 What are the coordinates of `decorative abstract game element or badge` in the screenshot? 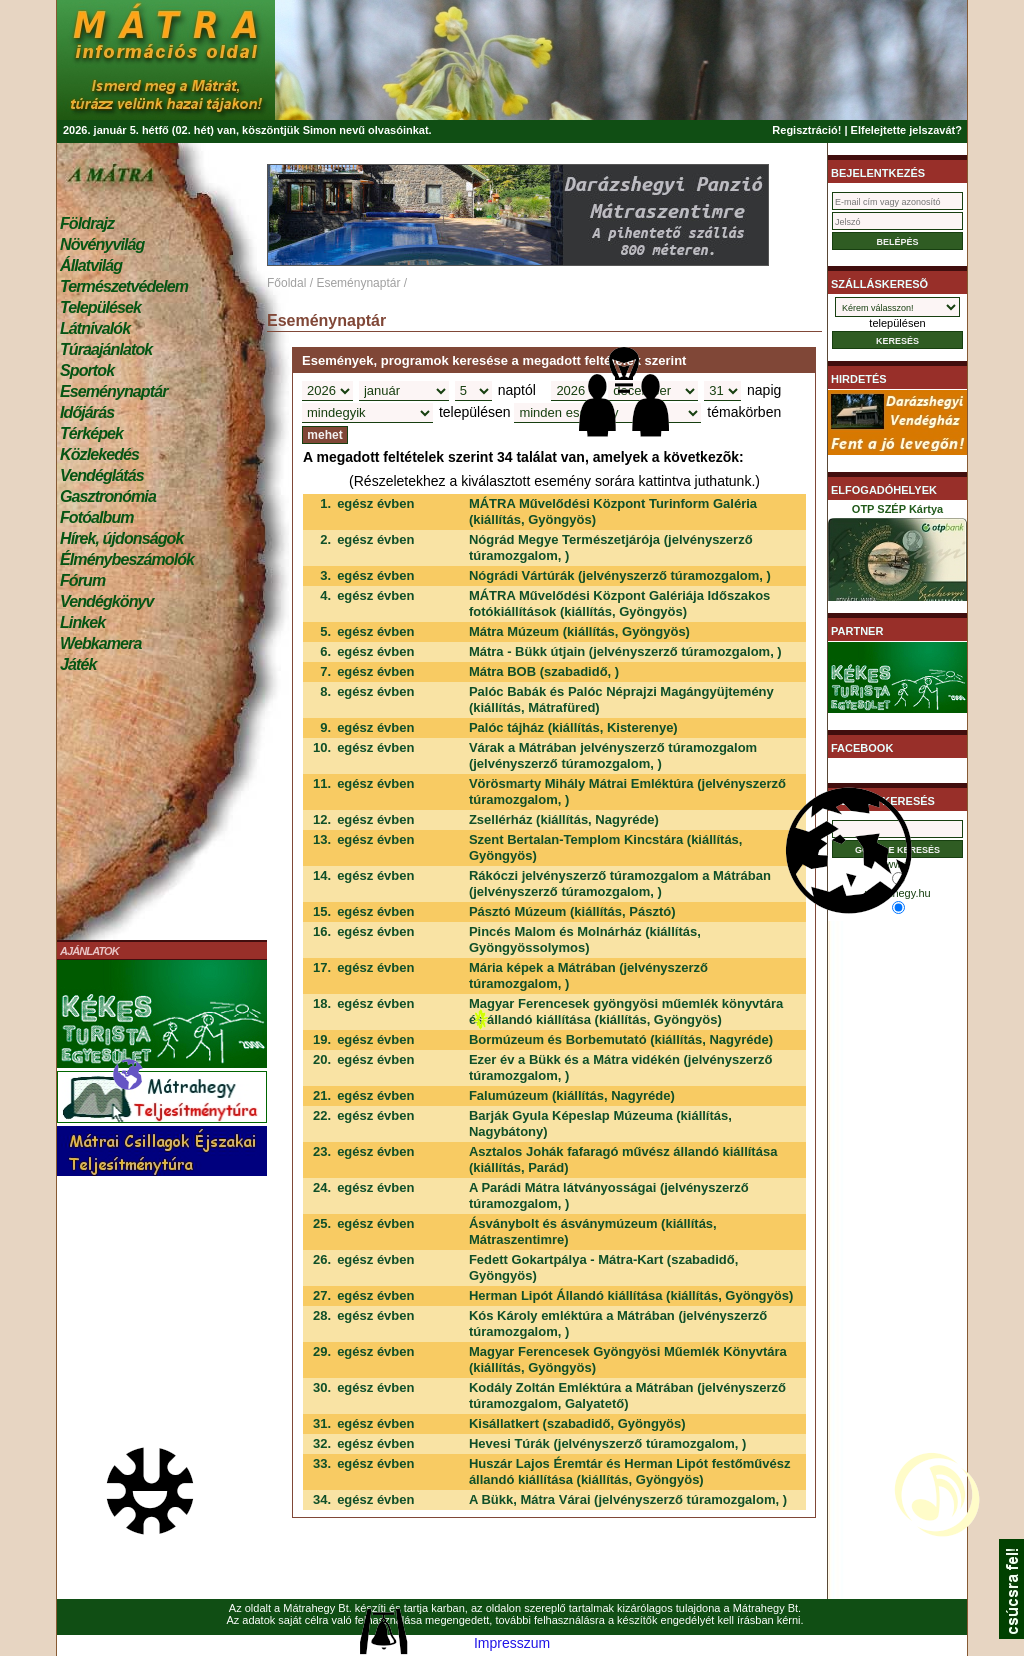 It's located at (150, 1491).